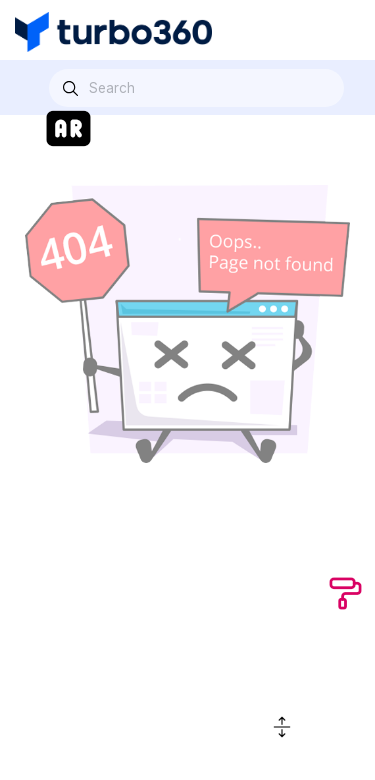 This screenshot has height=780, width=375. What do you see at coordinates (282, 727) in the screenshot?
I see `expand content vertically` at bounding box center [282, 727].